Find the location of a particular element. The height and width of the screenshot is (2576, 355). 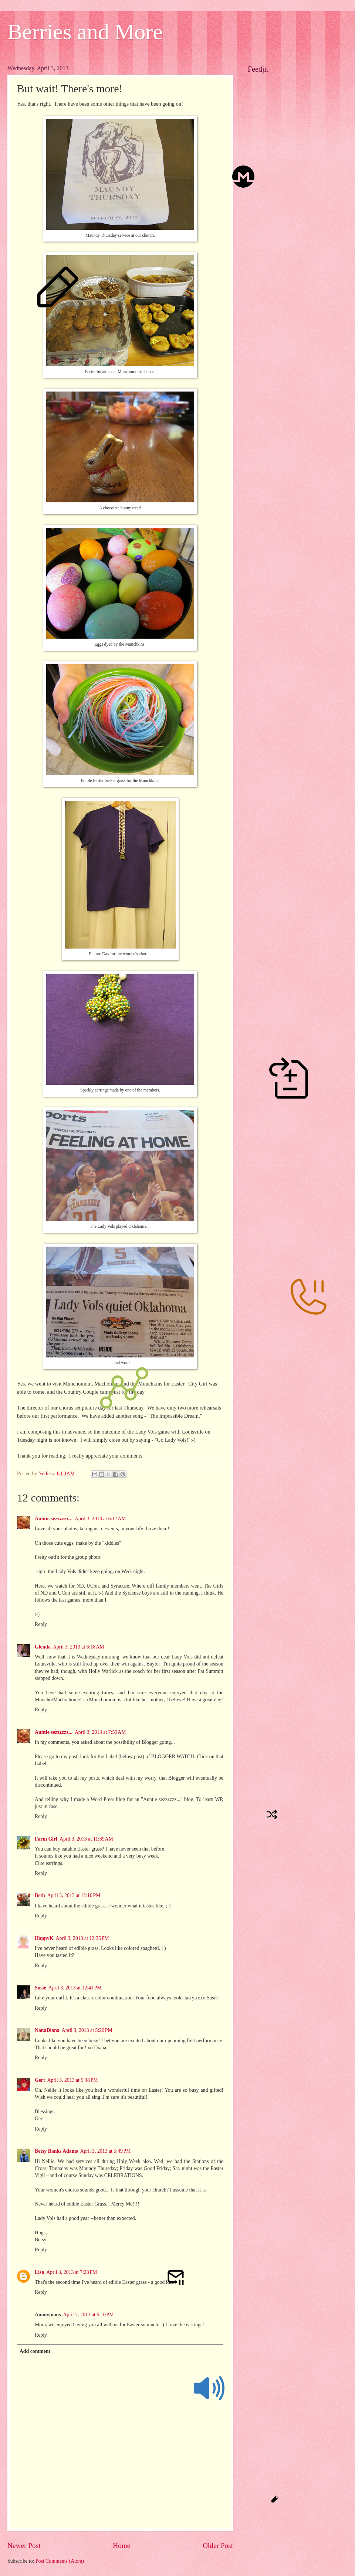

view connected data points or nodes is located at coordinates (124, 1388).